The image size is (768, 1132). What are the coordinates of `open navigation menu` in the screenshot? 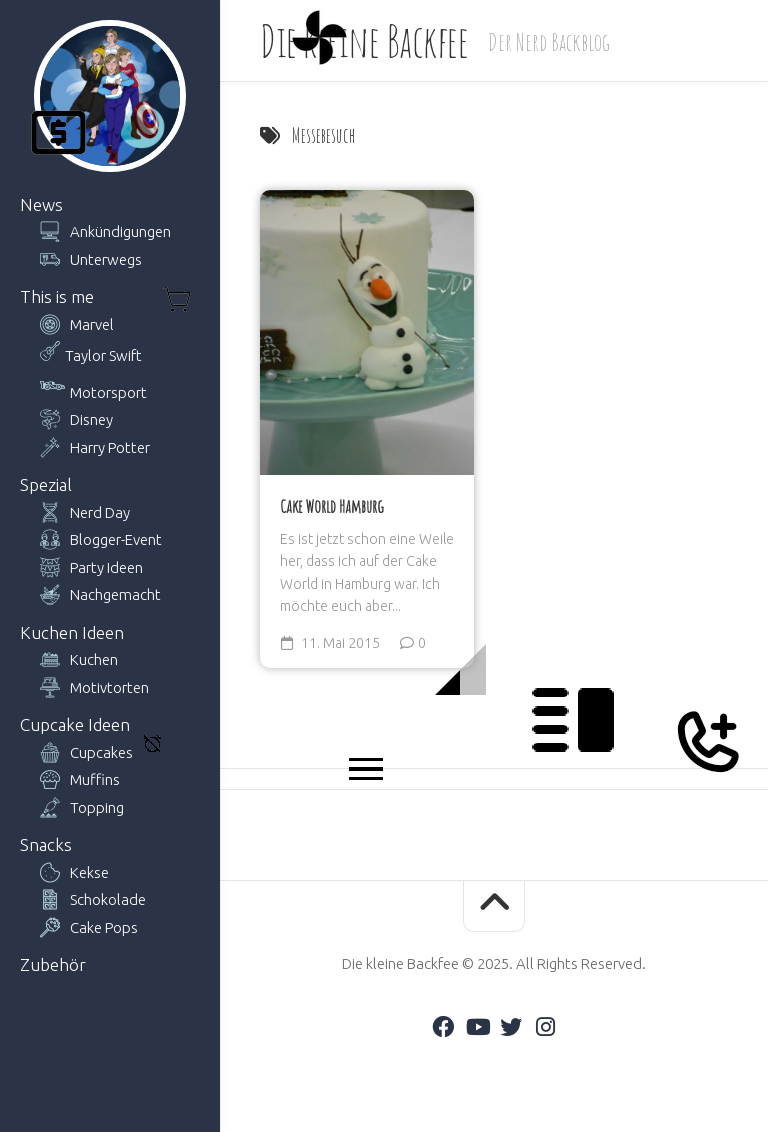 It's located at (366, 769).